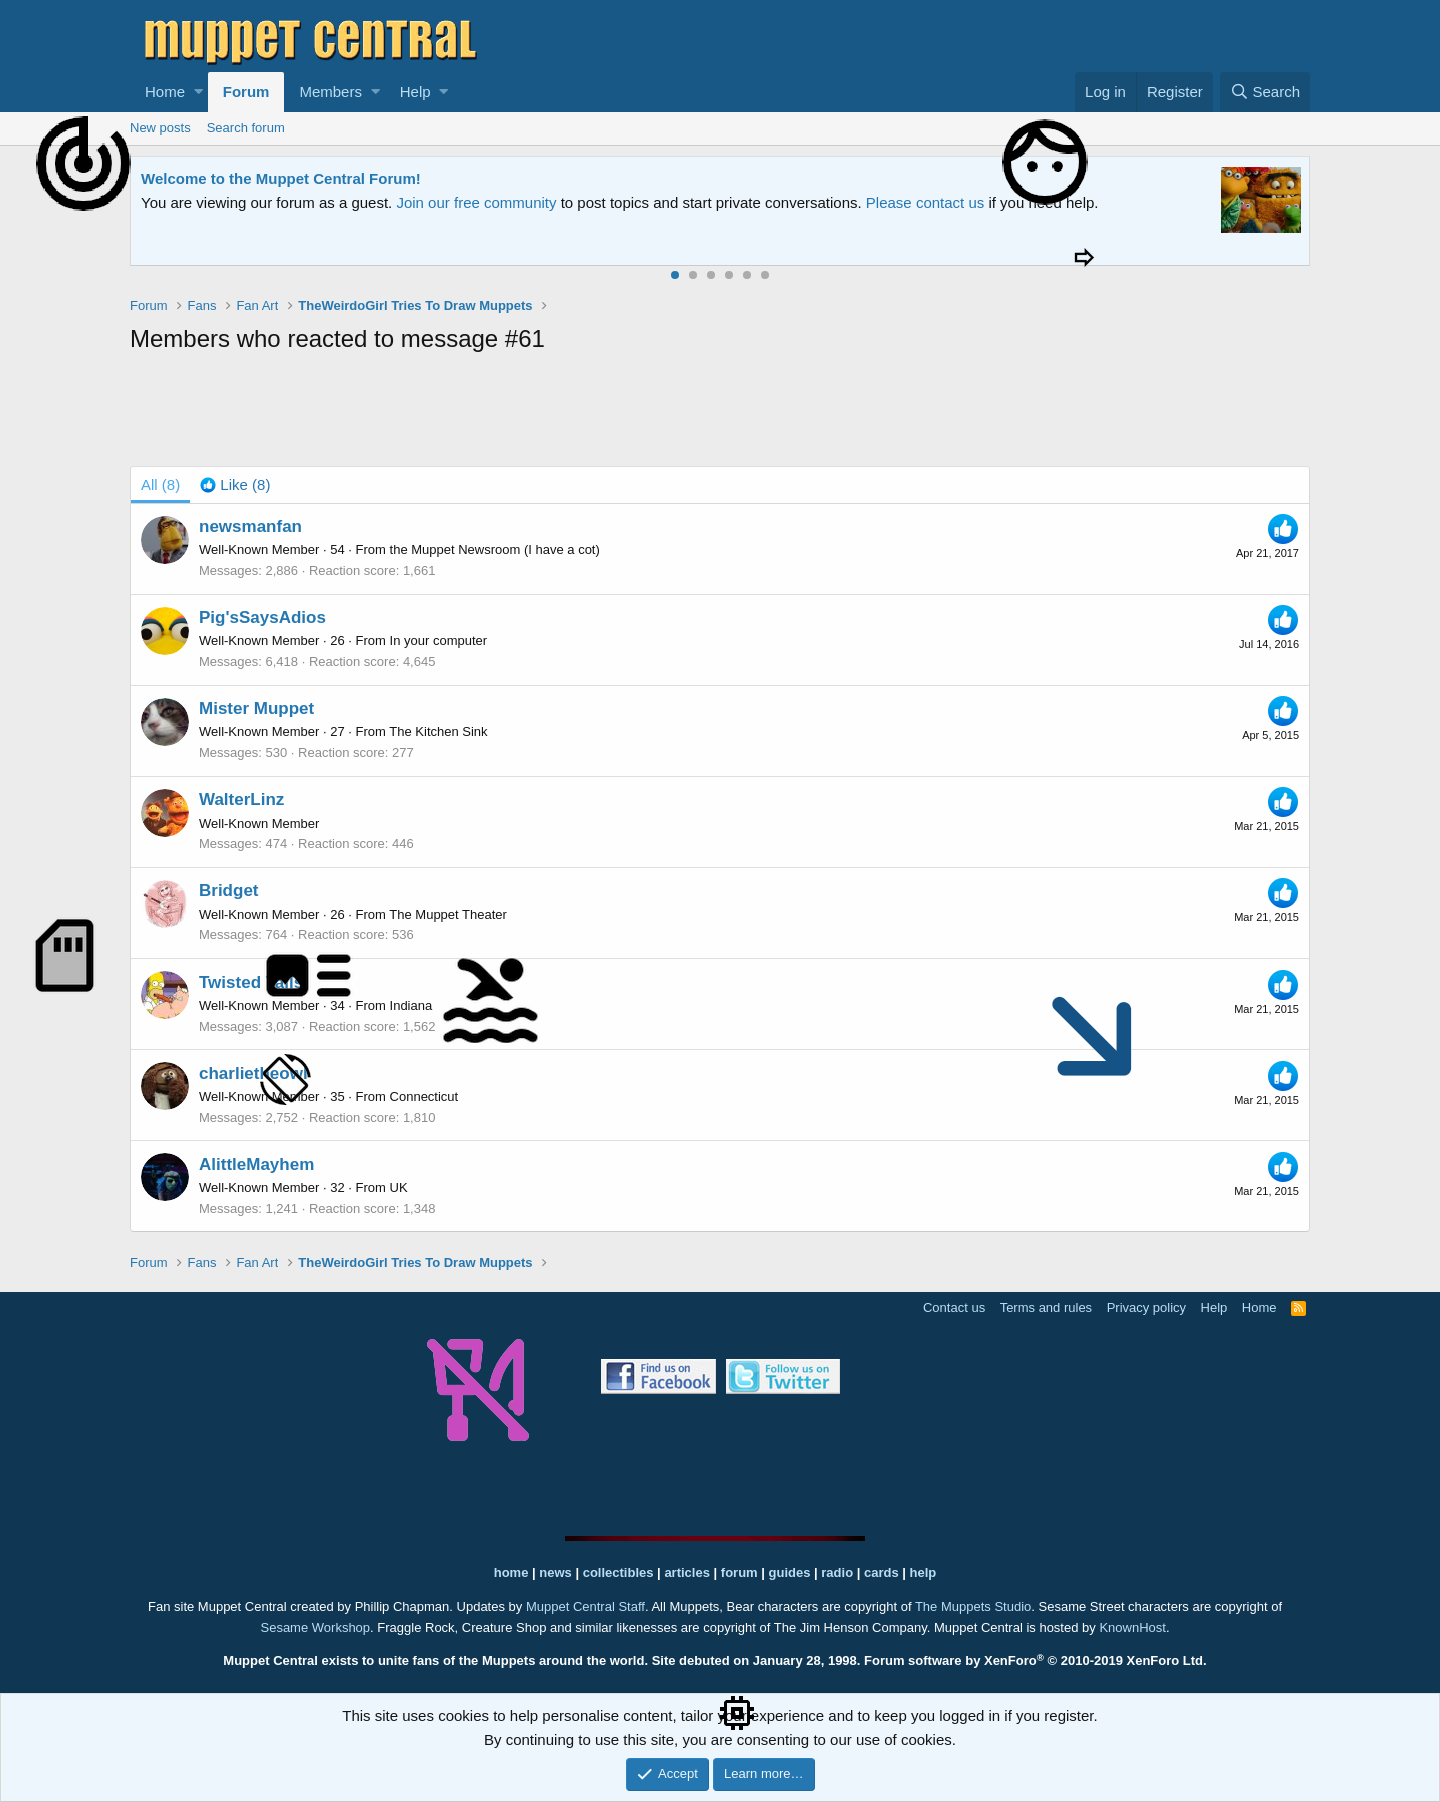 The width and height of the screenshot is (1440, 1802). I want to click on view media with text description, so click(308, 975).